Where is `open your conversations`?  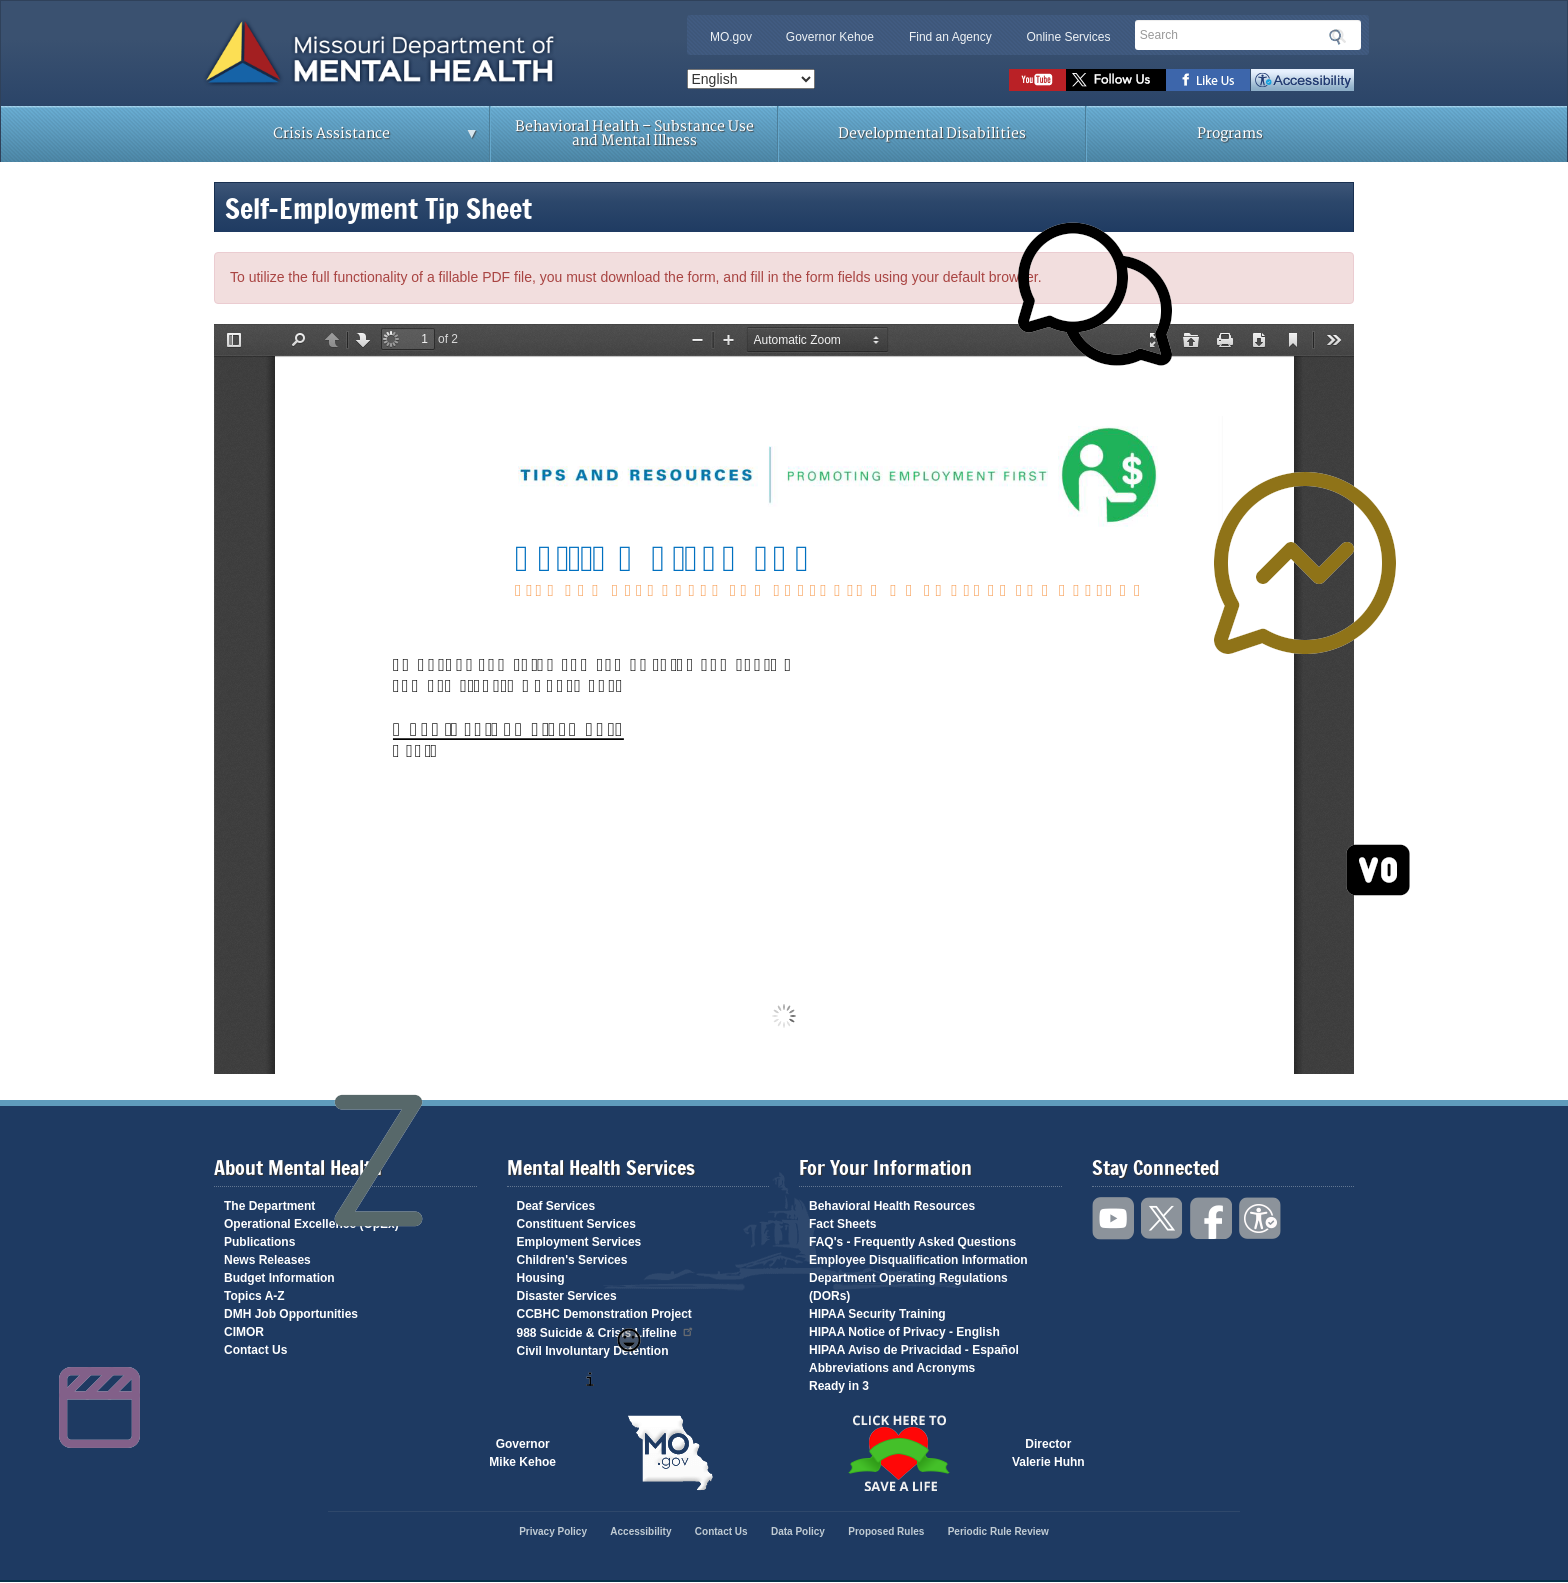 open your conversations is located at coordinates (1095, 294).